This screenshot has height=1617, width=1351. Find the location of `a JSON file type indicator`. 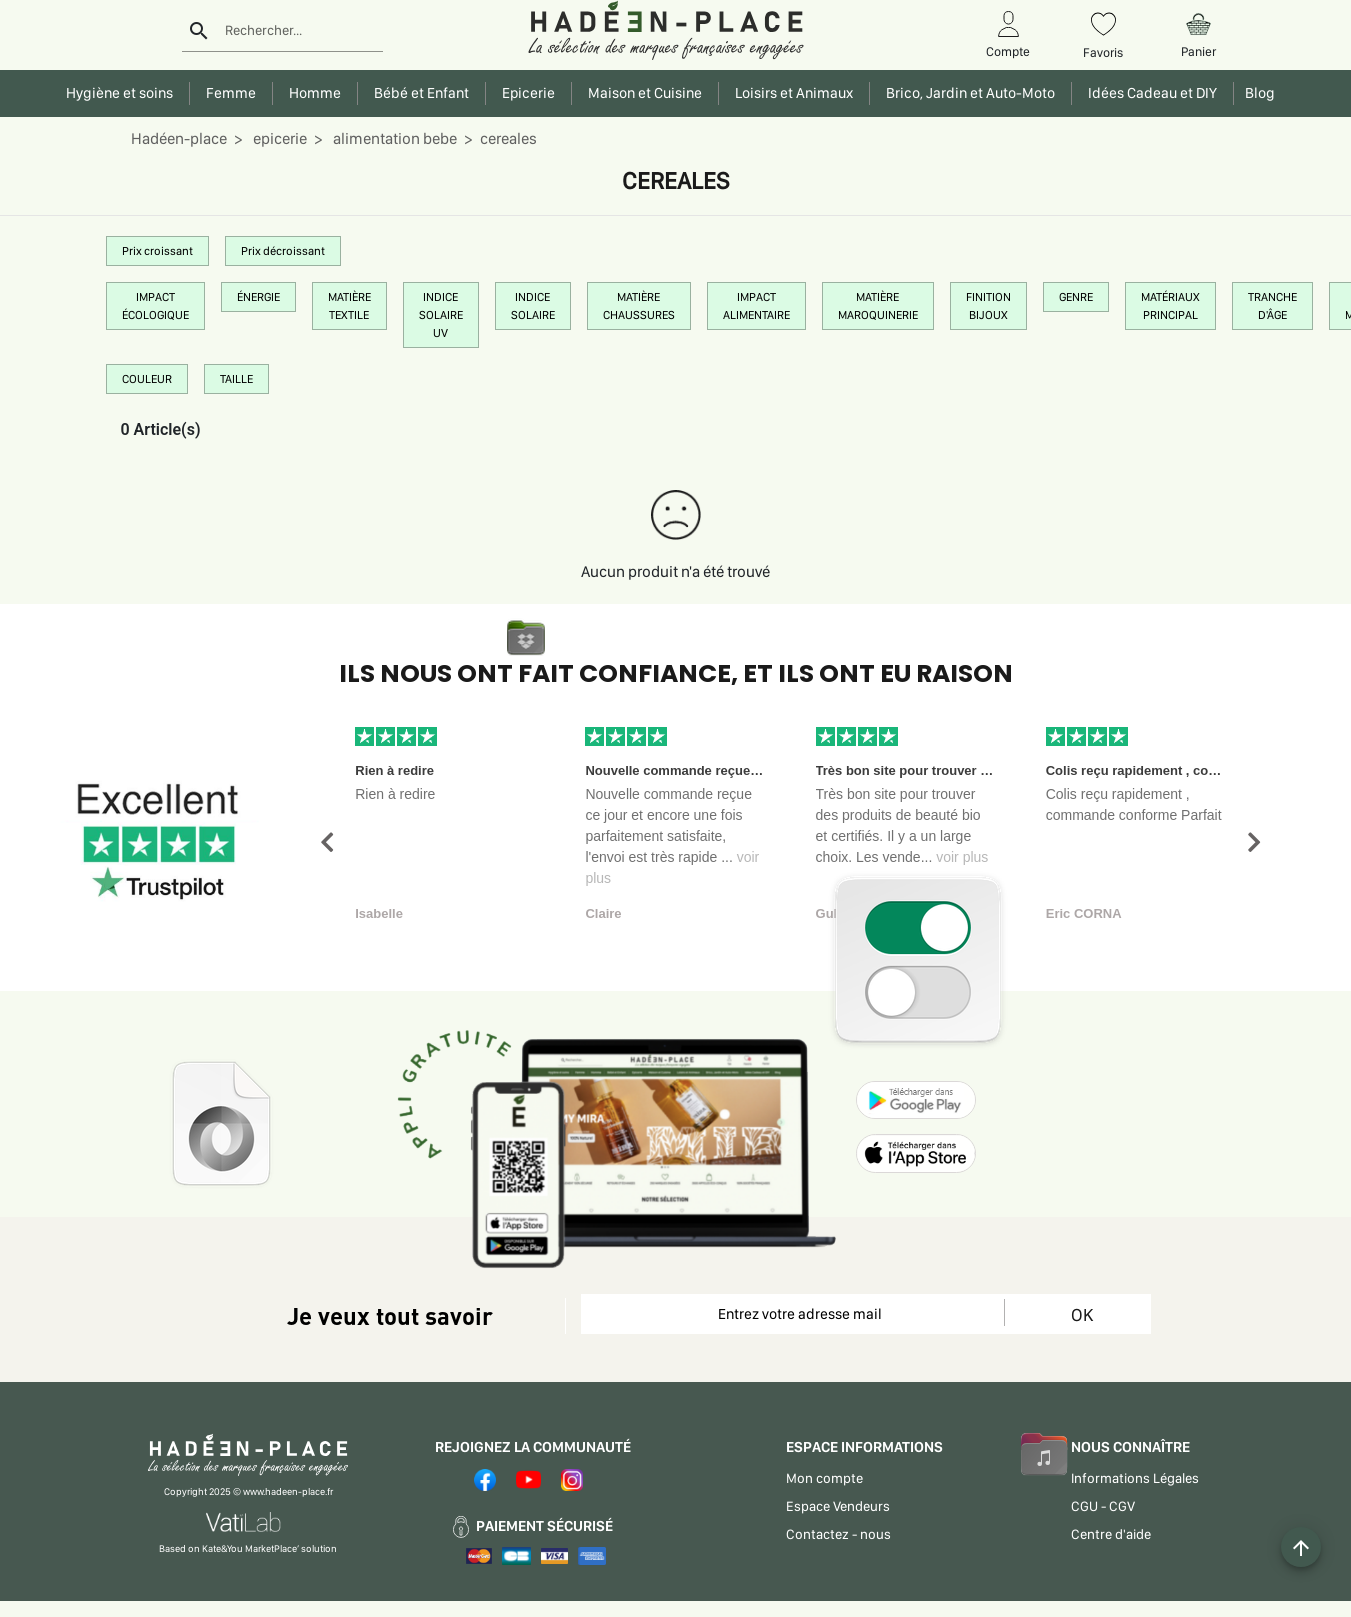

a JSON file type indicator is located at coordinates (221, 1123).